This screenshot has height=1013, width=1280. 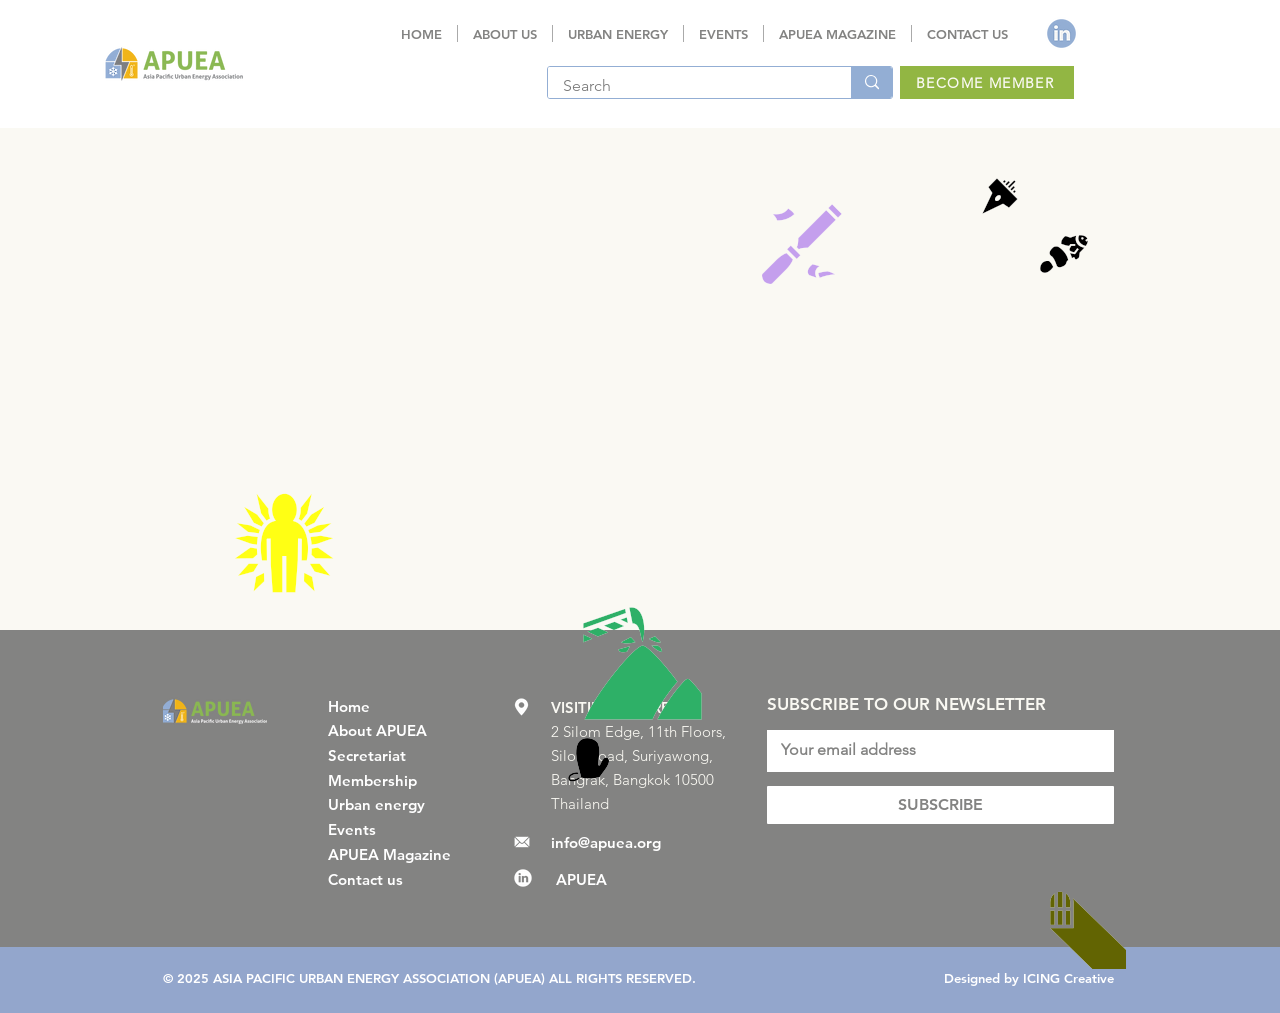 I want to click on activate frost aura ability, so click(x=284, y=543).